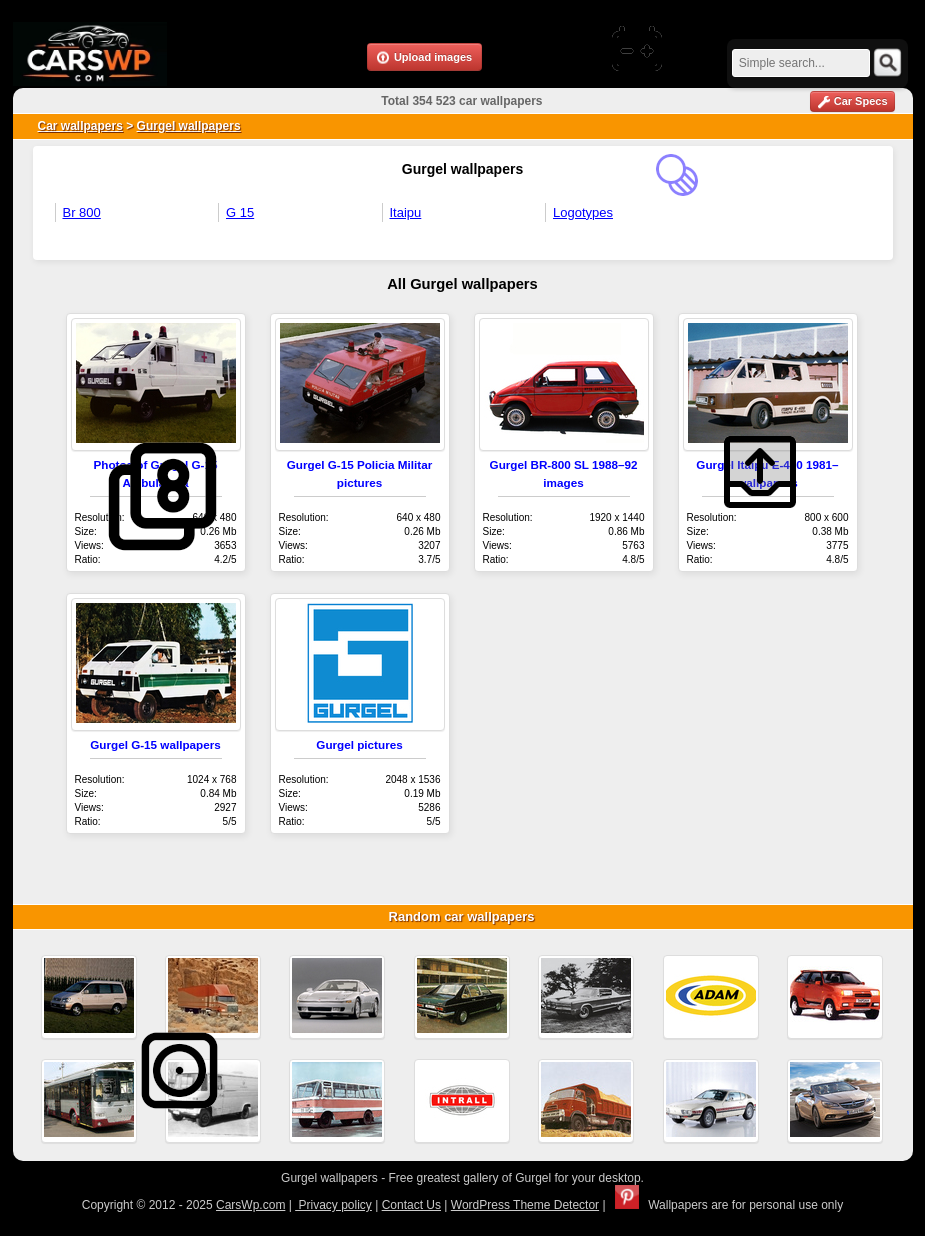  I want to click on subtract one shape from another, so click(677, 175).